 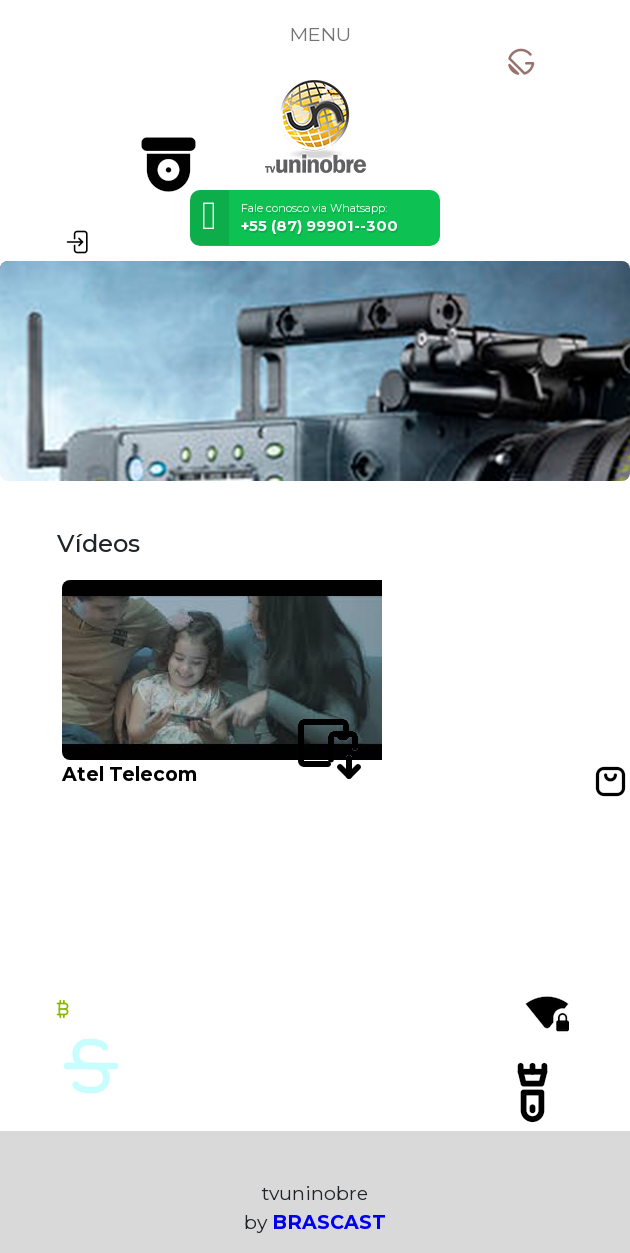 What do you see at coordinates (91, 1066) in the screenshot?
I see `apply strikethrough formatting to selected text` at bounding box center [91, 1066].